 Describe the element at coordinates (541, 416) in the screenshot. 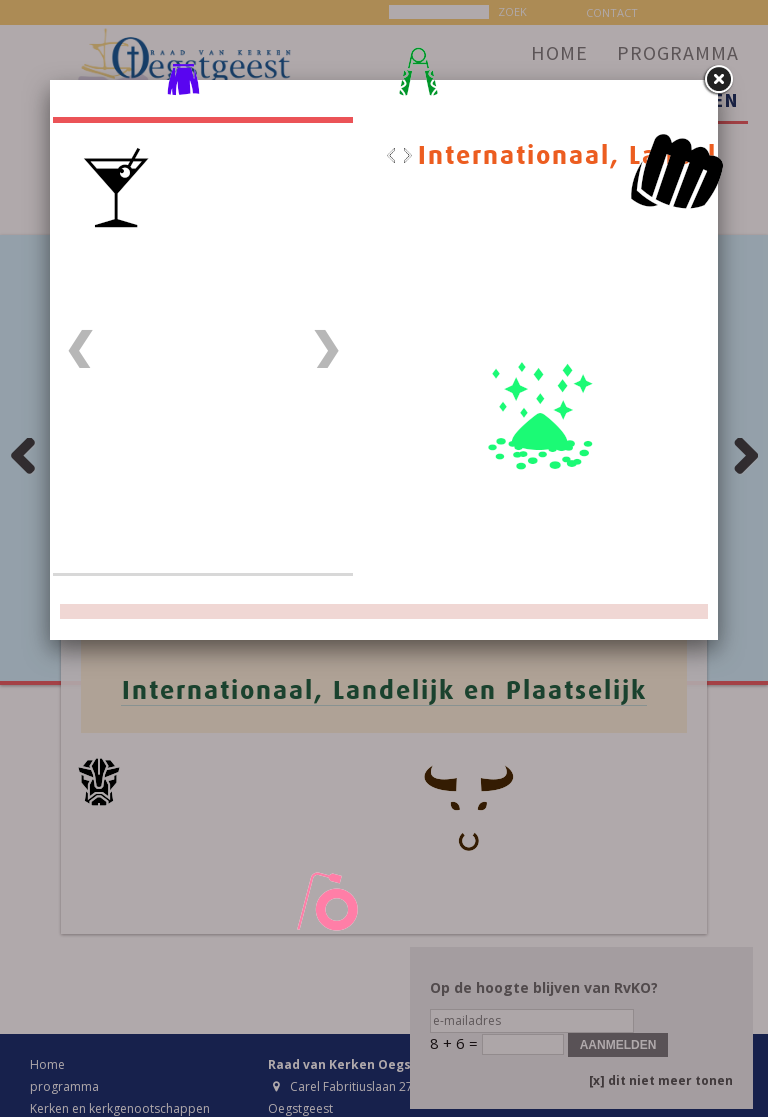

I see `a pile of spices or seasoning ingredients` at that location.